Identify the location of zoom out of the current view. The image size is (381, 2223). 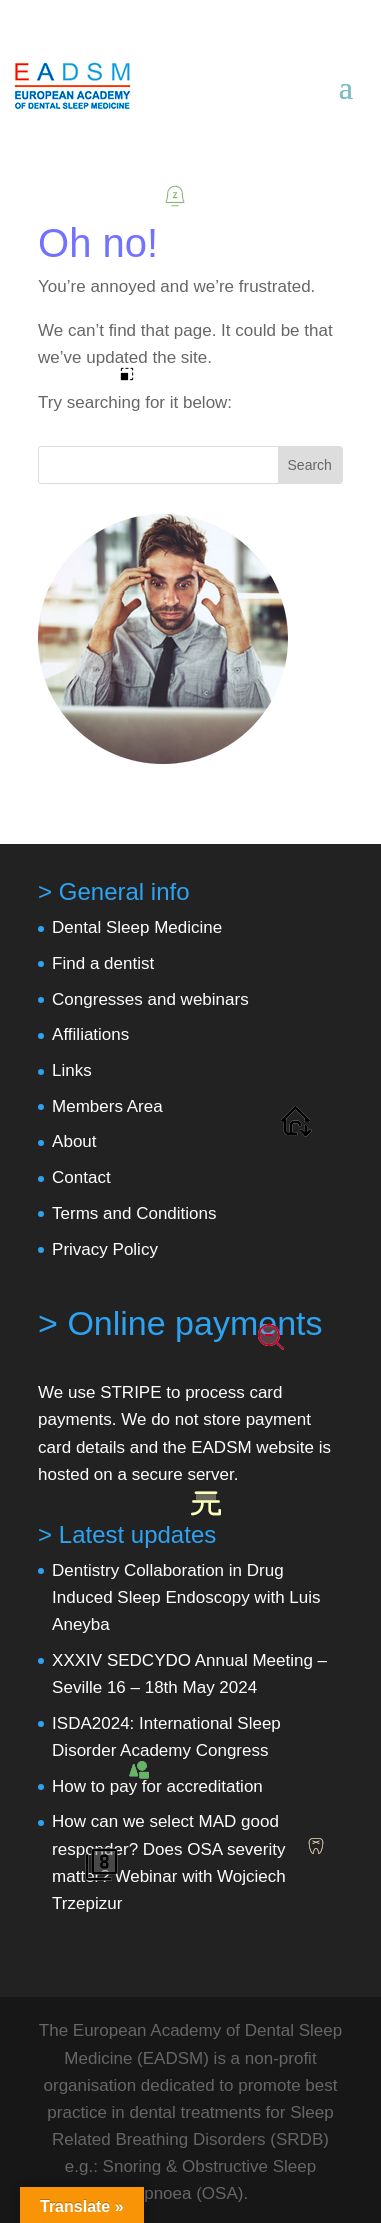
(271, 1337).